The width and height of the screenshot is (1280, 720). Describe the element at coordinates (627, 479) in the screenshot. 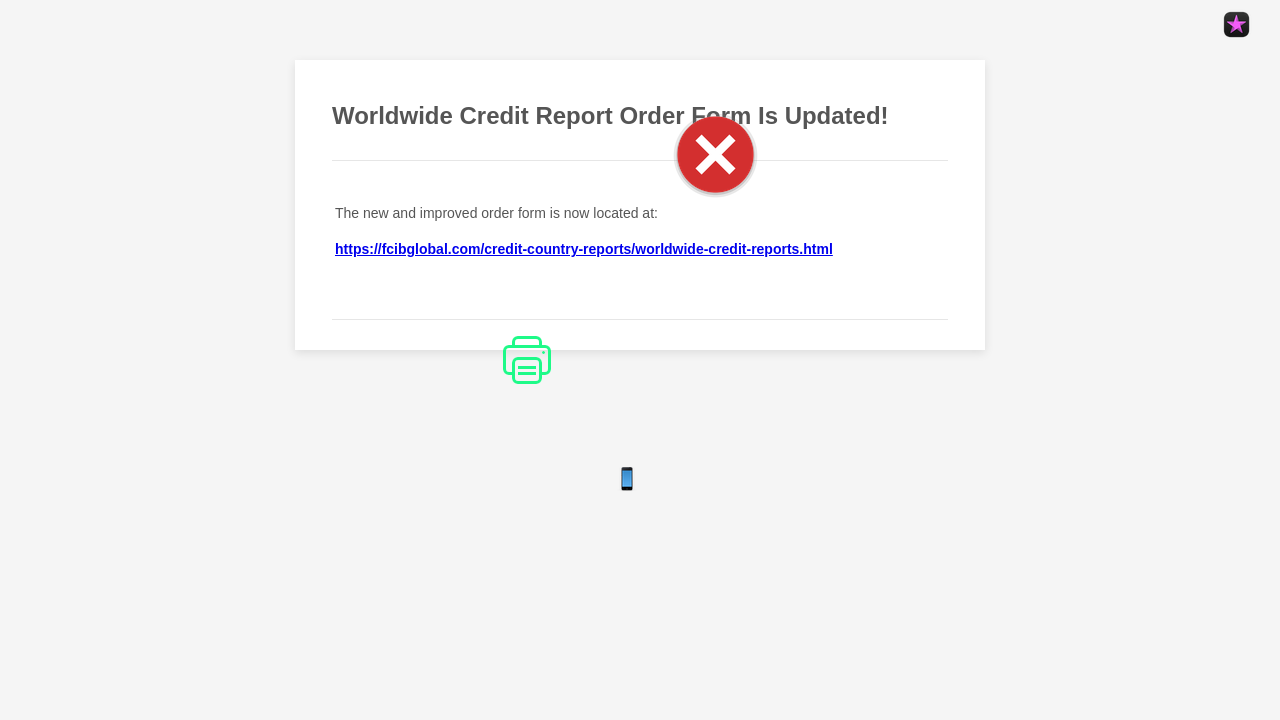

I see `indicates a connected iPhone device` at that location.